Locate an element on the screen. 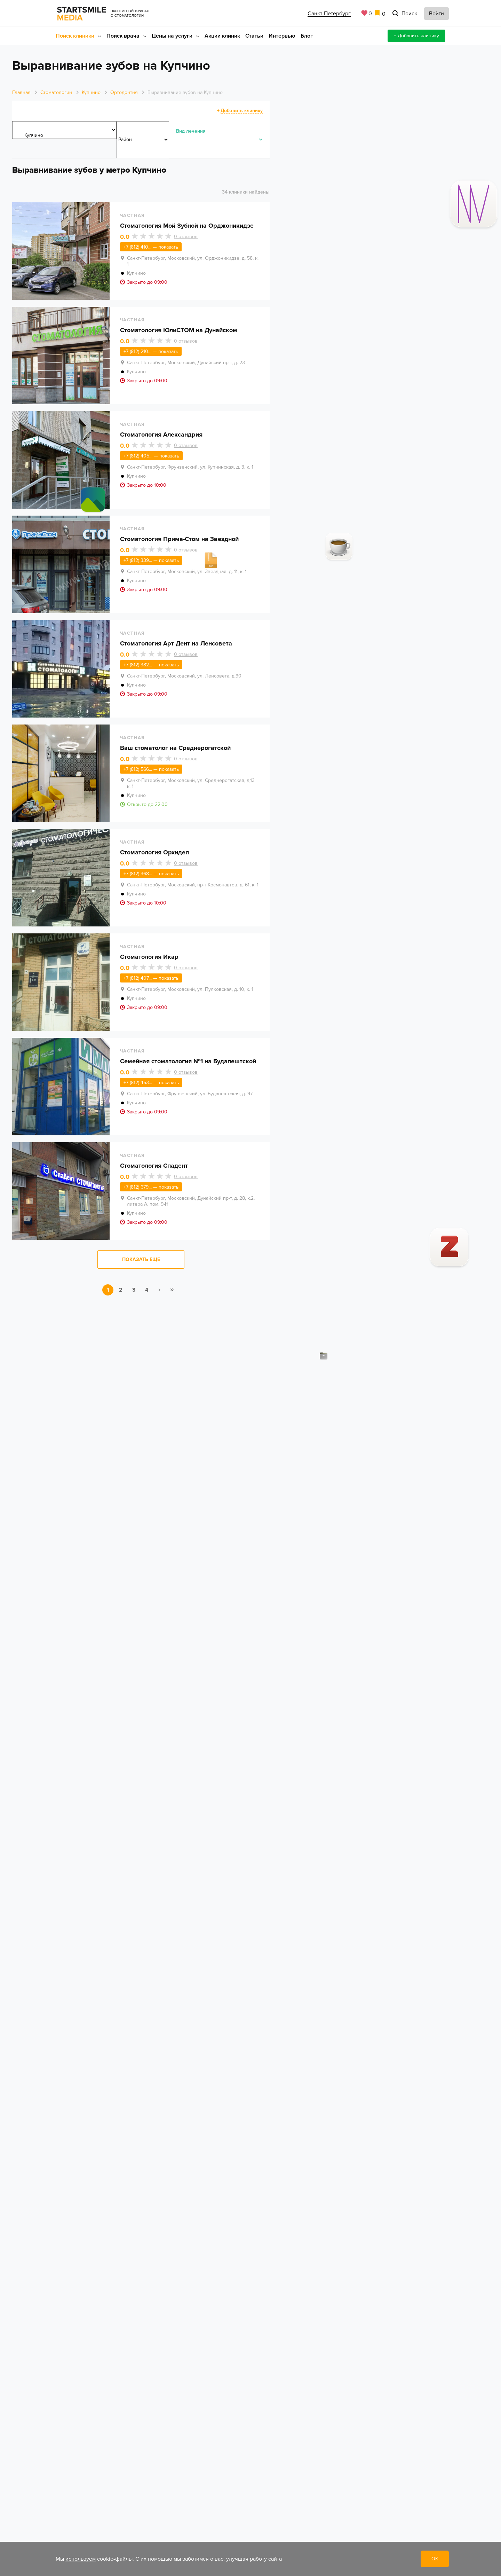 Image resolution: width=501 pixels, height=2576 pixels. a compressed THZ archive file is located at coordinates (211, 561).